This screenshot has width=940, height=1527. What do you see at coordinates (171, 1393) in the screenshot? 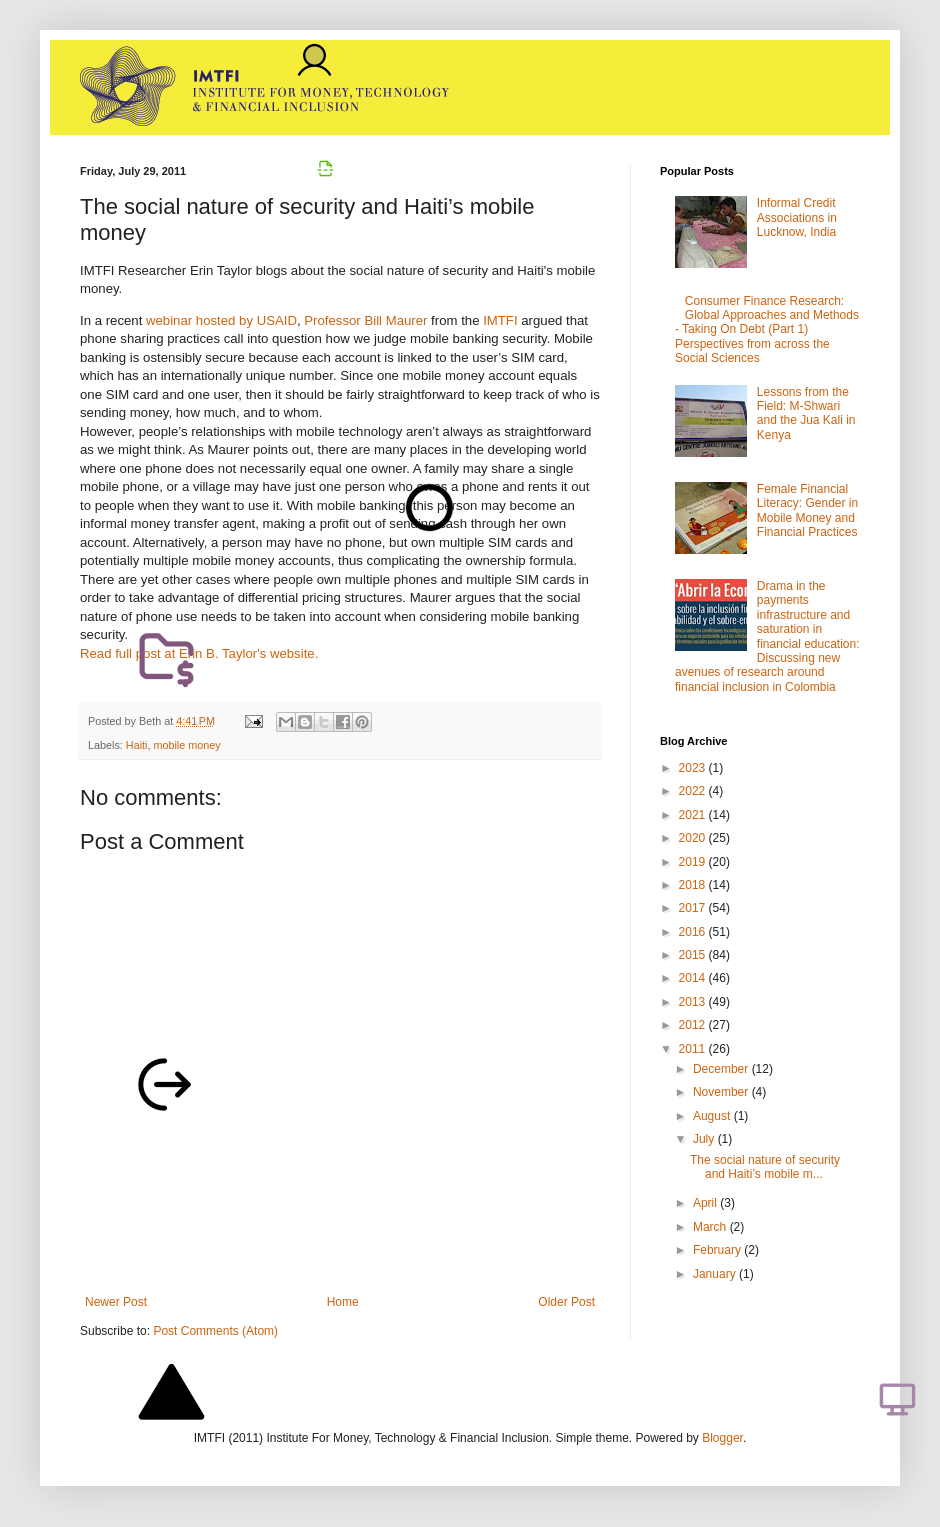
I see `vercel platform logo` at bounding box center [171, 1393].